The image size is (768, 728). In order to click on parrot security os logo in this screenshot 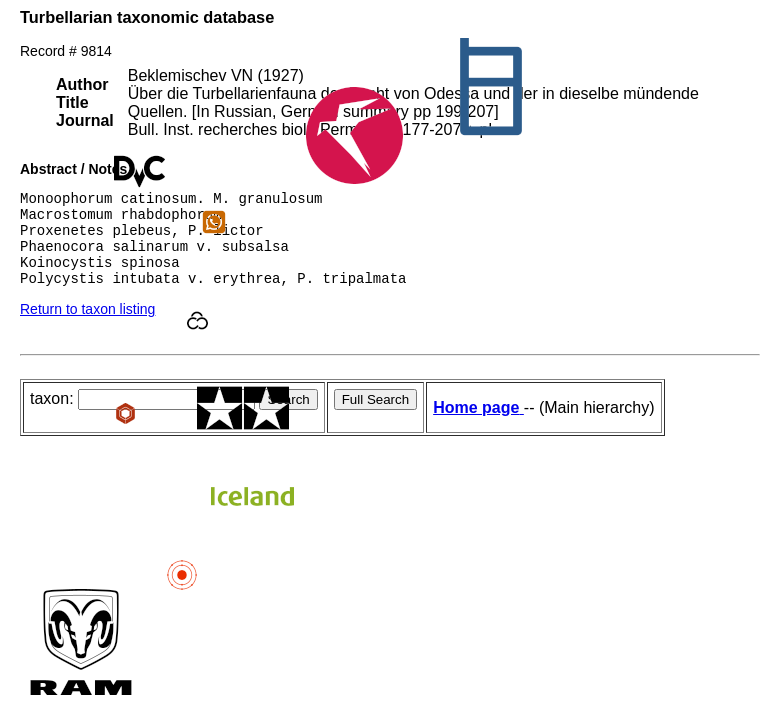, I will do `click(354, 135)`.